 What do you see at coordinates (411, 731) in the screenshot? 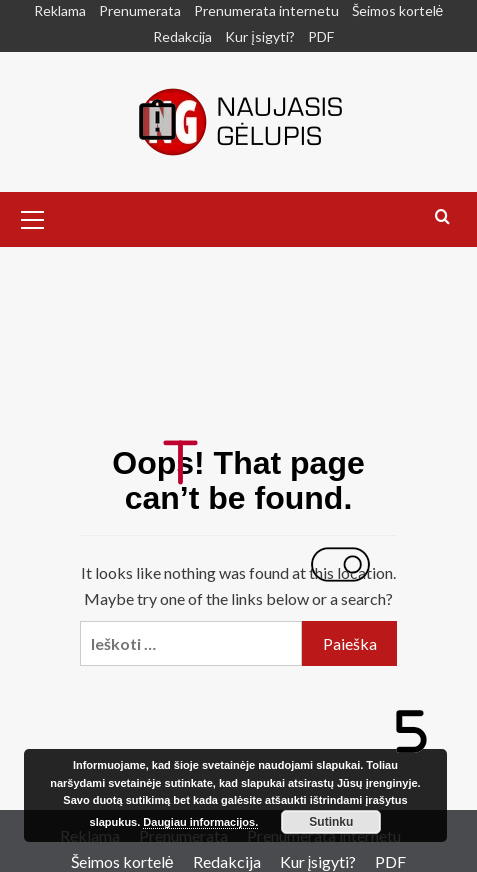
I see `indicates the number five in a list or count` at bounding box center [411, 731].